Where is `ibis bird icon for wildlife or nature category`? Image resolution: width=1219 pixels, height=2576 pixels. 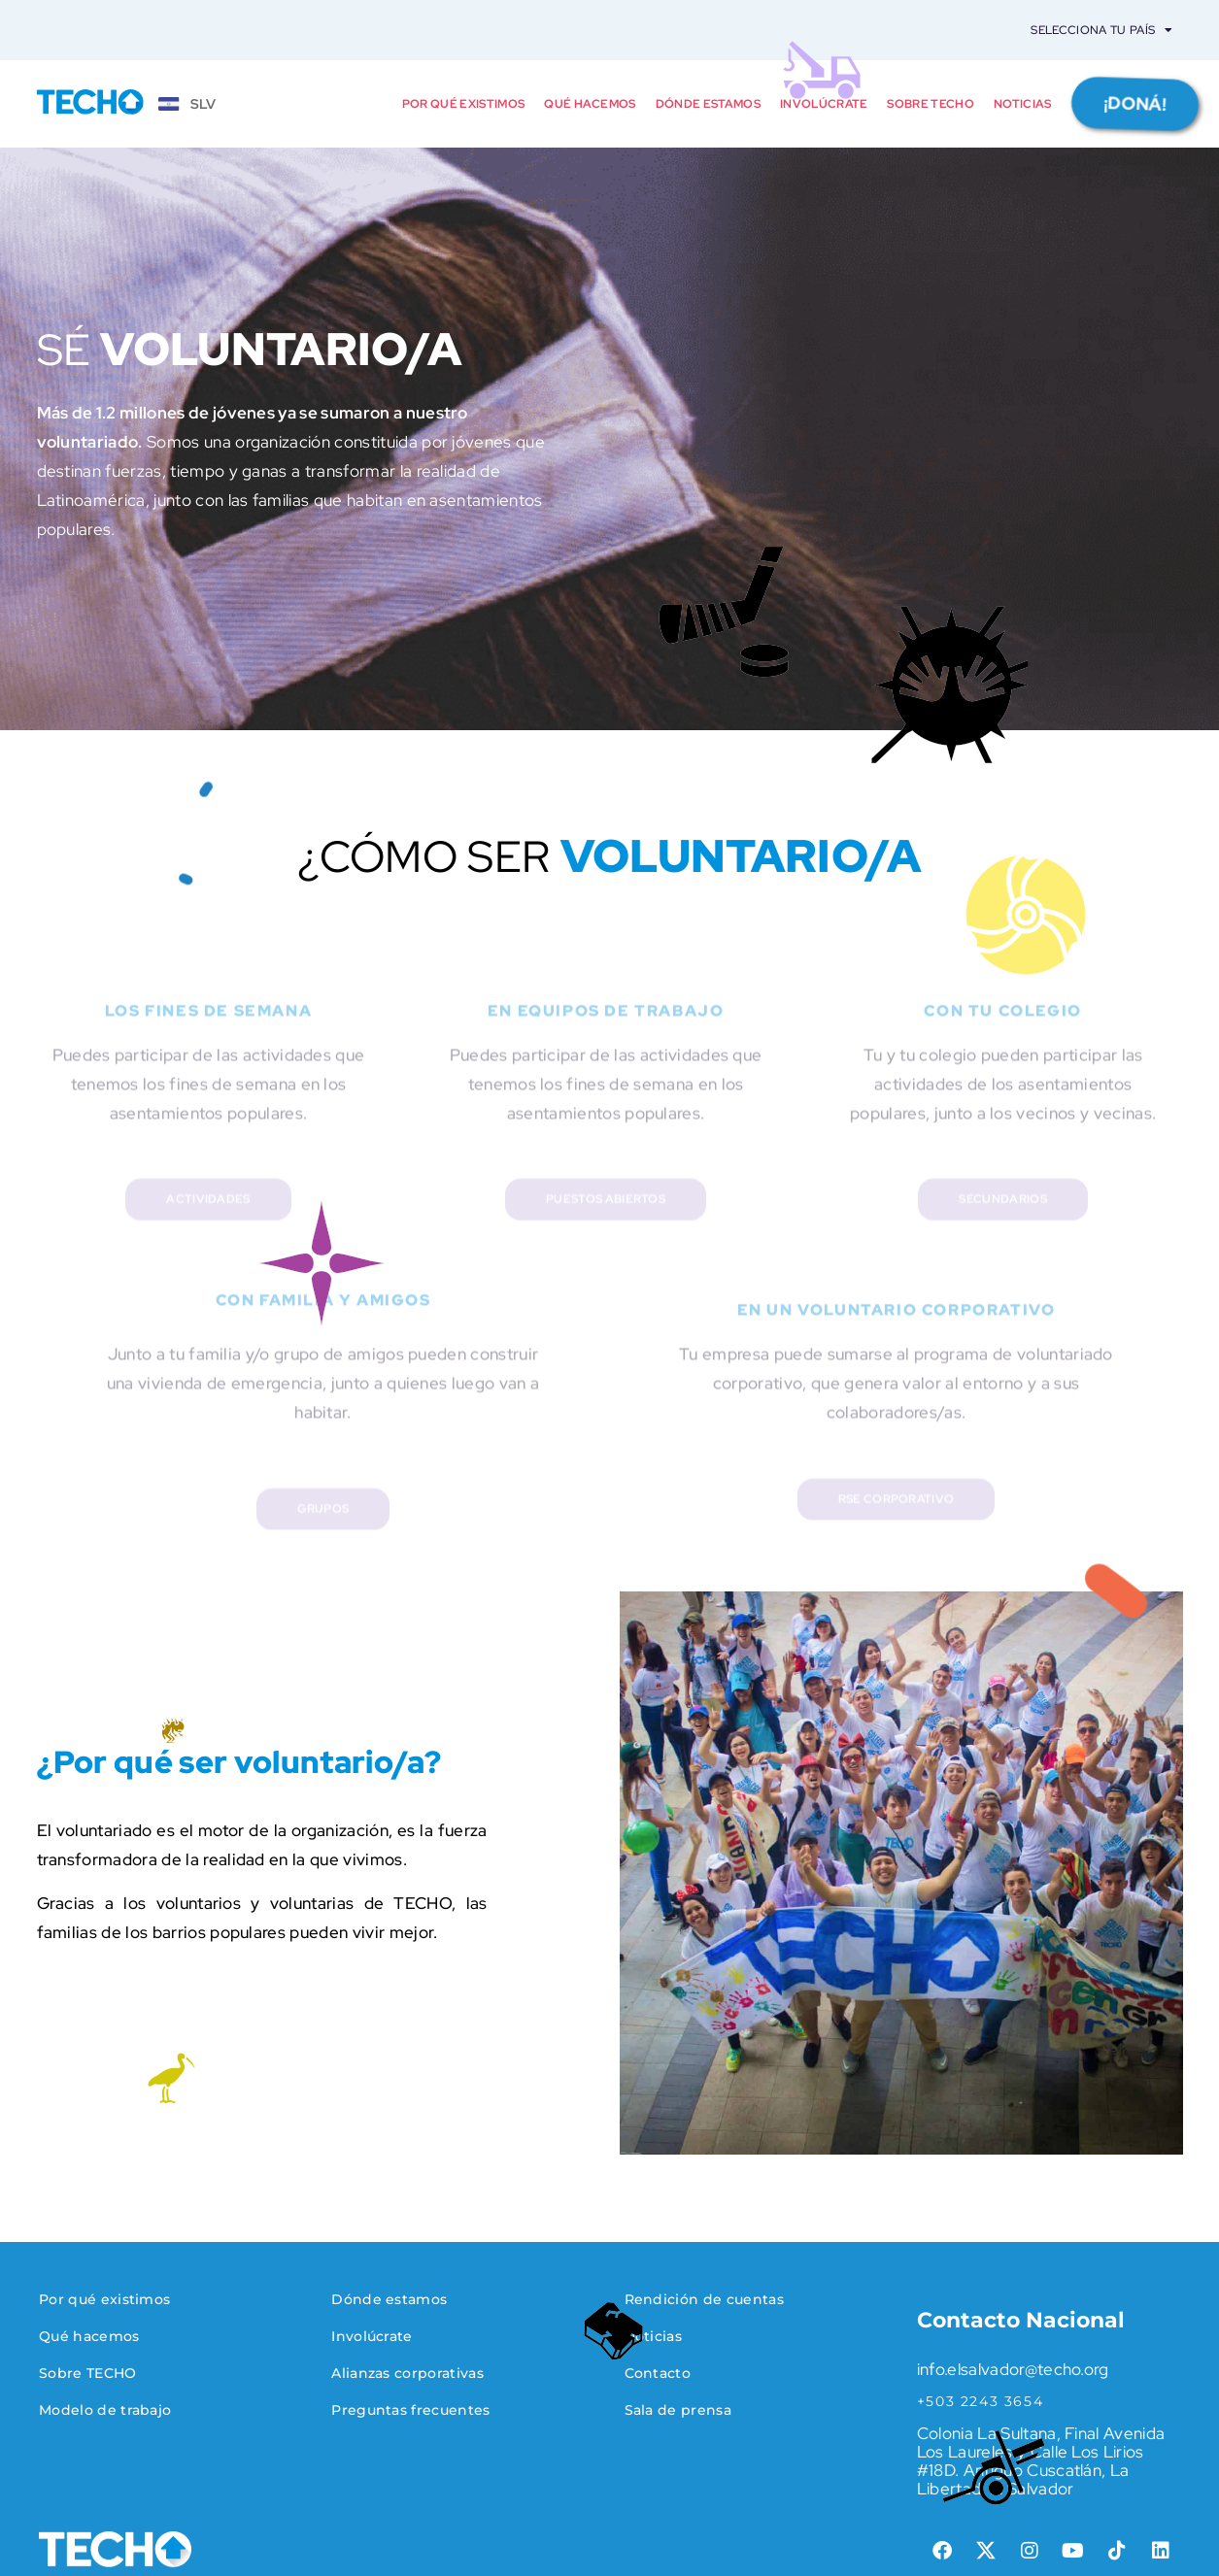 ibis bird icon for wildlife or nature category is located at coordinates (171, 2078).